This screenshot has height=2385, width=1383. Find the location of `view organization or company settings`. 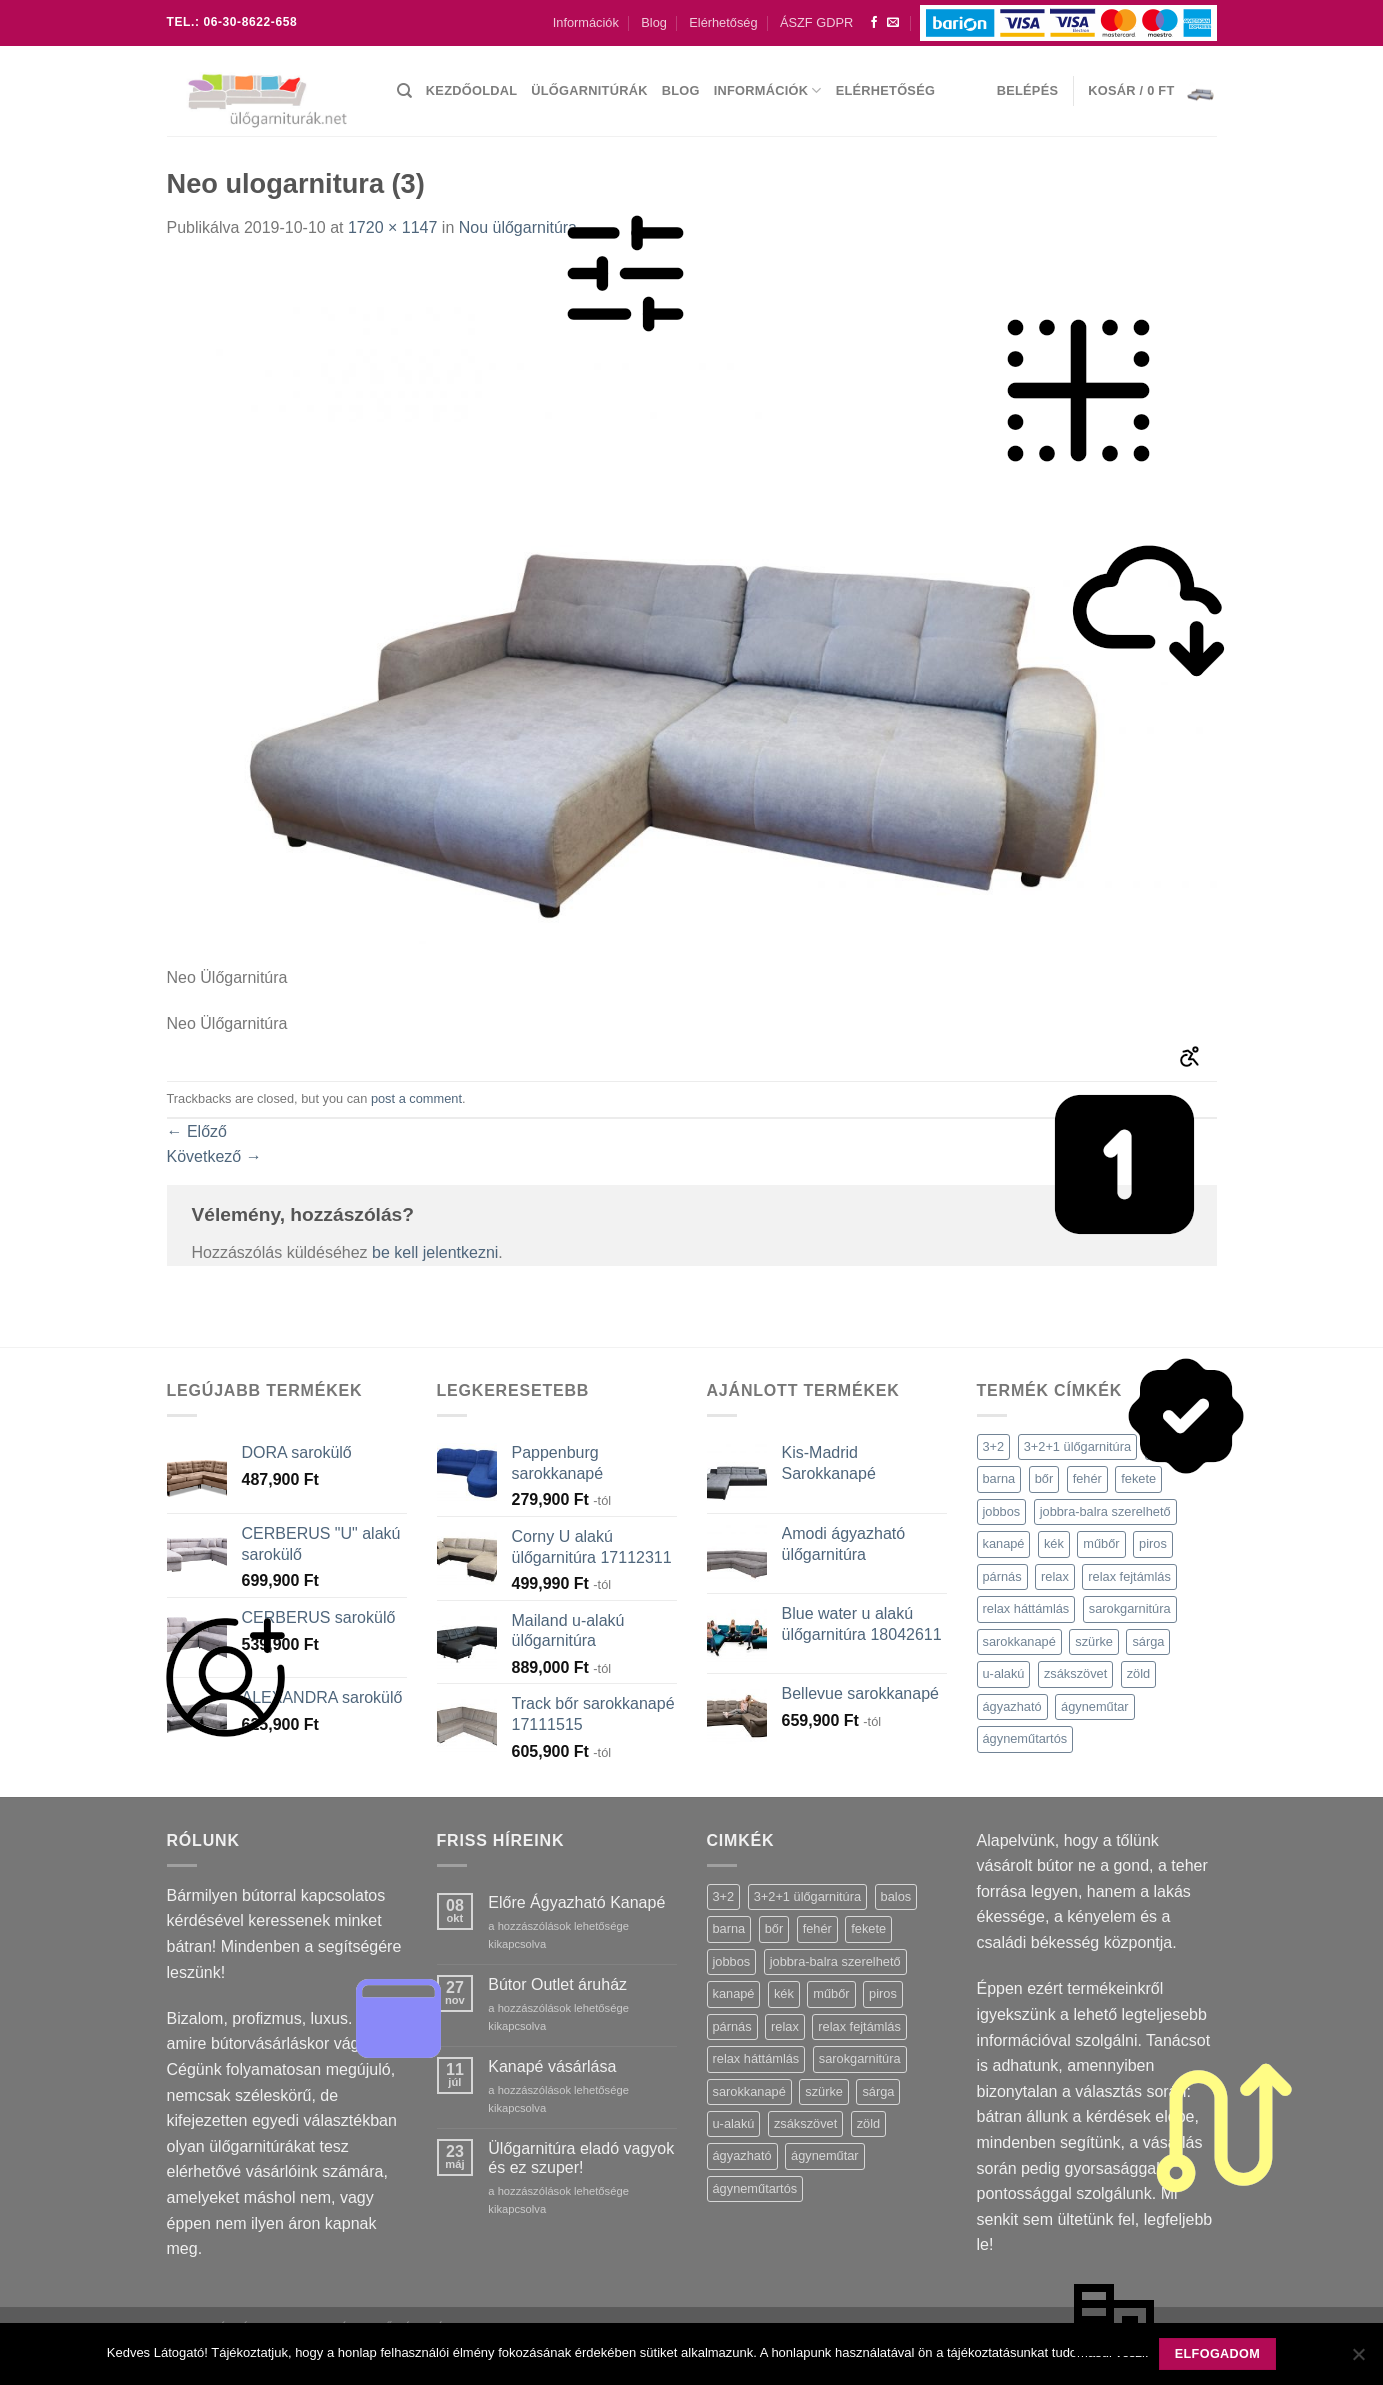

view organization or company settings is located at coordinates (1114, 2320).